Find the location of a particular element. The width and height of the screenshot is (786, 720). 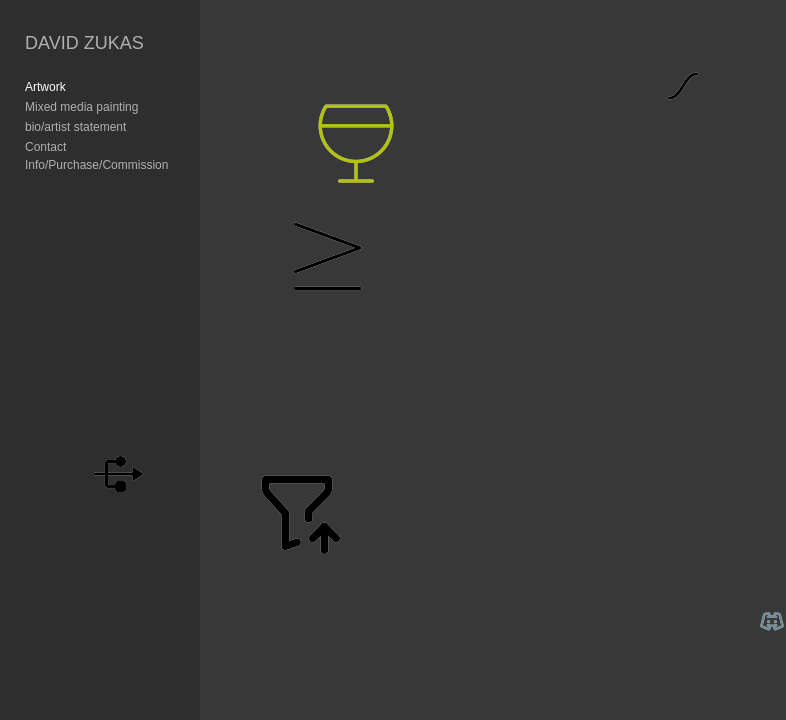

greater than or equal to mathematical operator is located at coordinates (326, 258).